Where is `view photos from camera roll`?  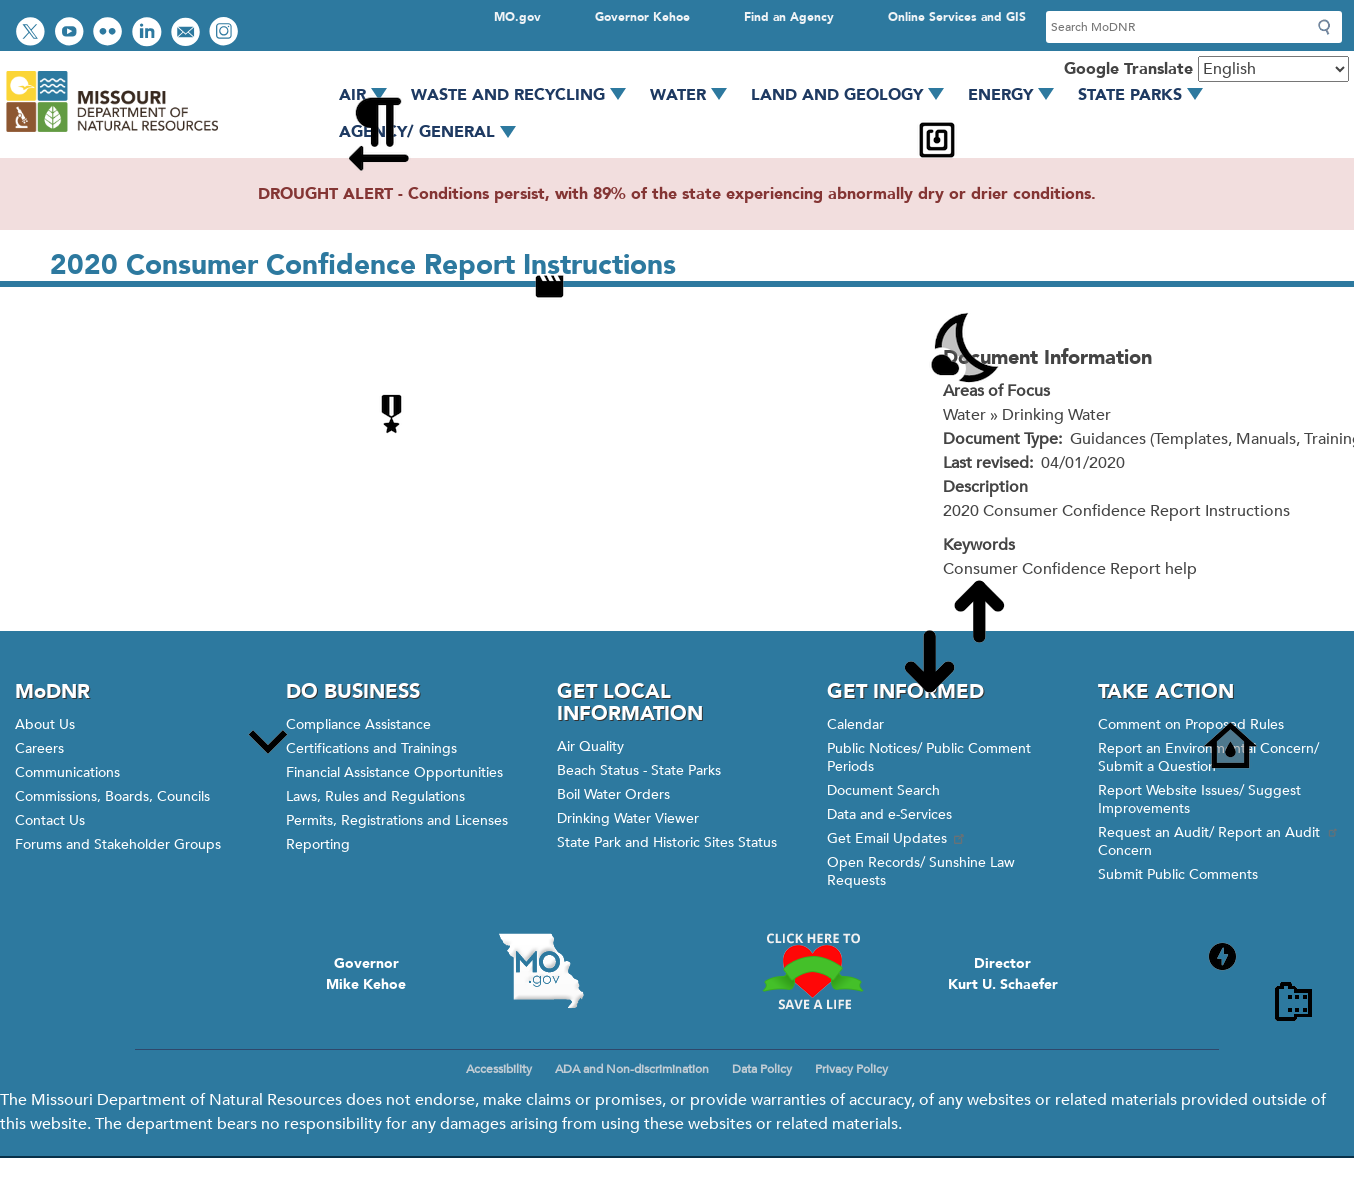 view photos from camera roll is located at coordinates (1293, 1002).